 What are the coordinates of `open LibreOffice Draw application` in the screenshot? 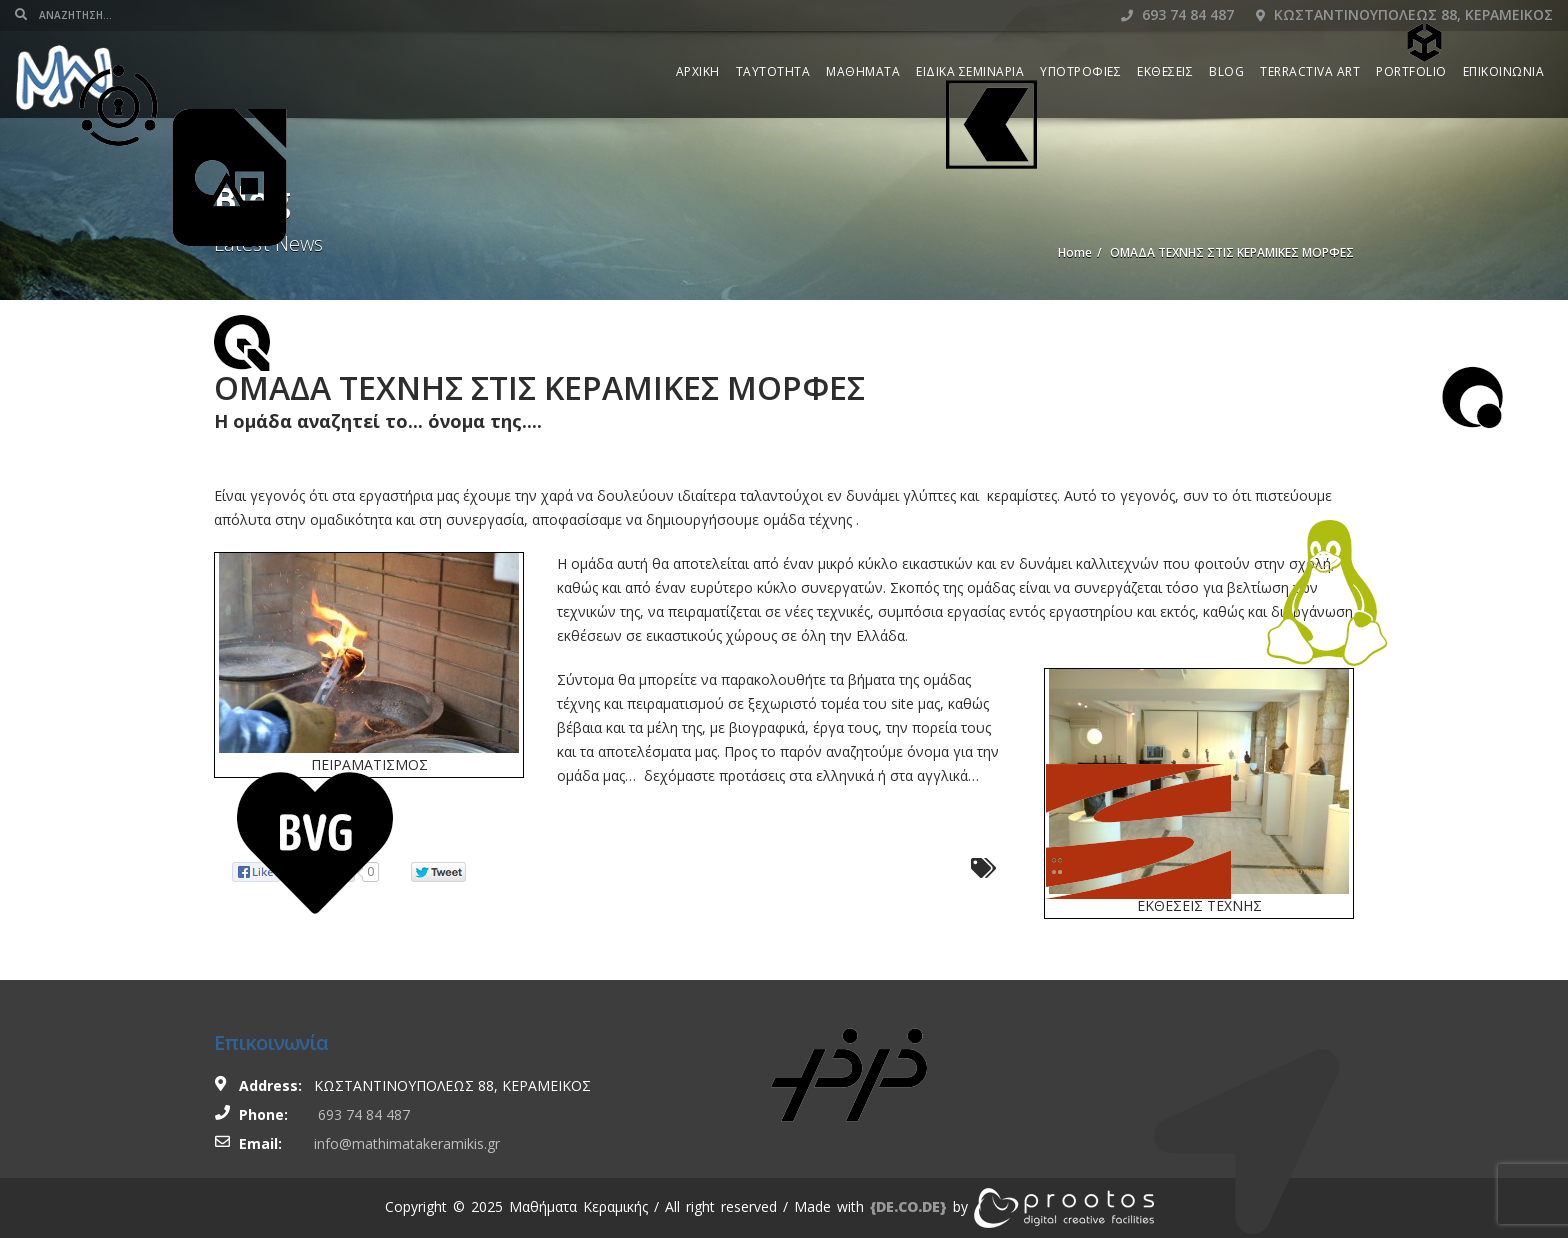 It's located at (229, 177).